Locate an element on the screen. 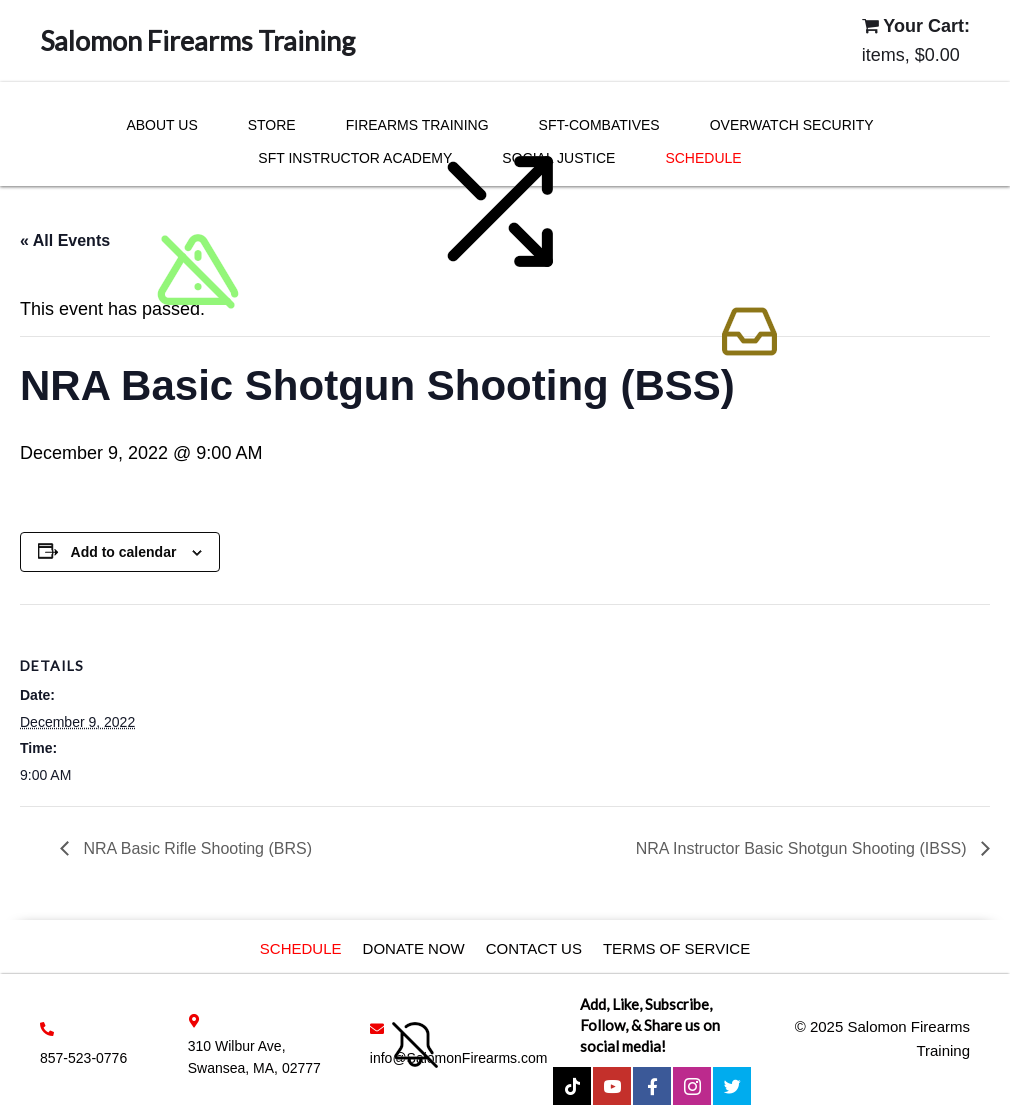 The image size is (1010, 1115). mute notifications is located at coordinates (415, 1045).